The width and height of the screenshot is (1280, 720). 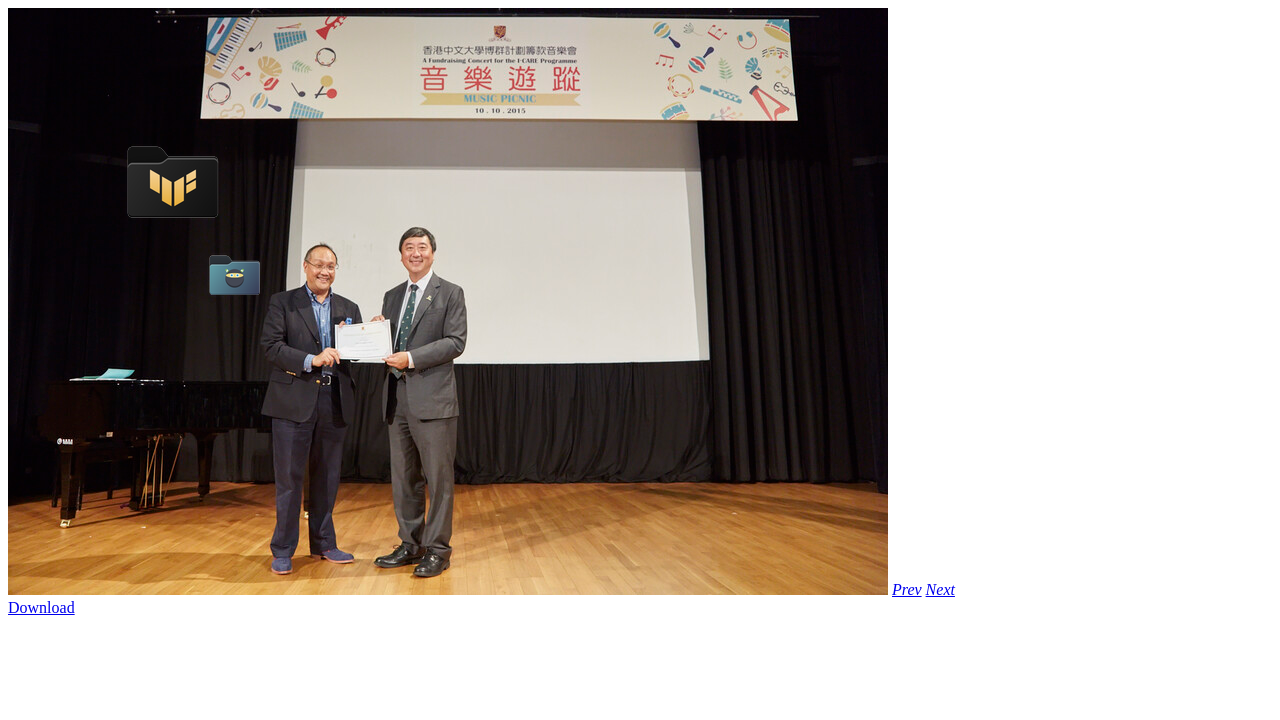 What do you see at coordinates (234, 276) in the screenshot?
I see `open ninja download manager folder` at bounding box center [234, 276].